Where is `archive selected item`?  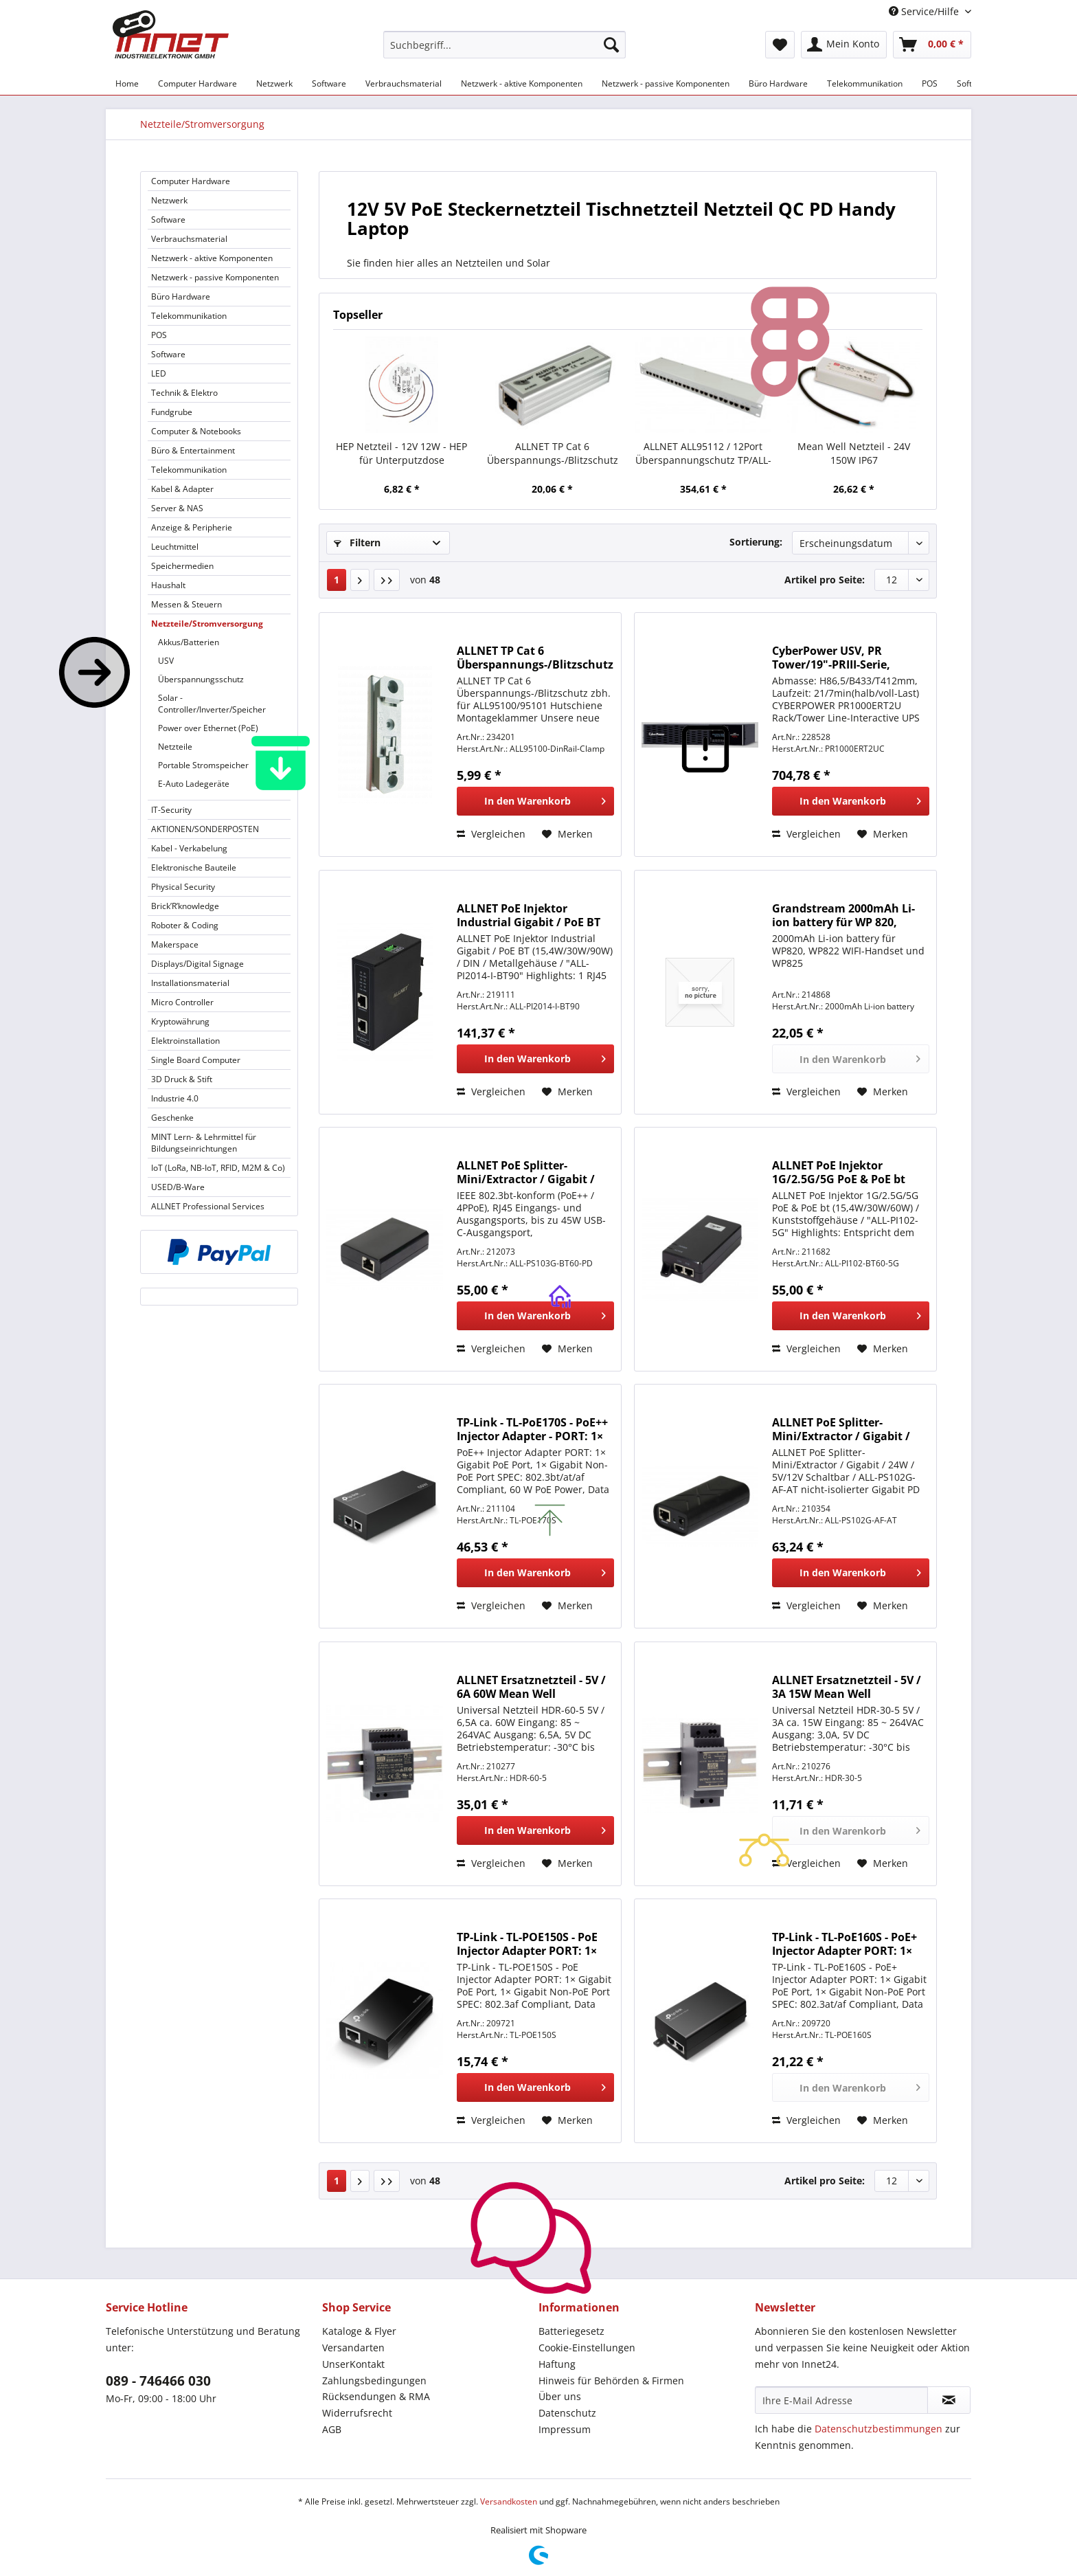
archive selected item is located at coordinates (280, 763).